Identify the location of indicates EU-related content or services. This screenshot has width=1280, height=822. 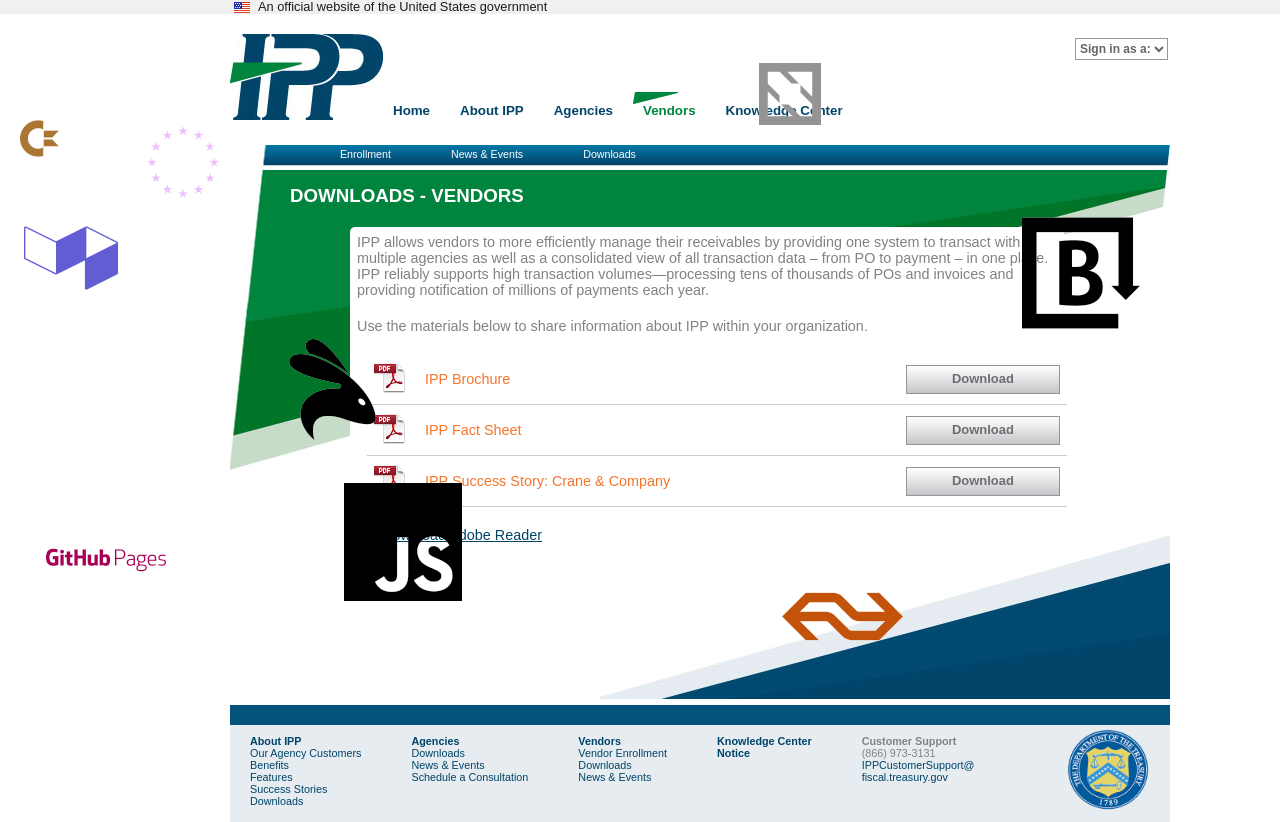
(183, 162).